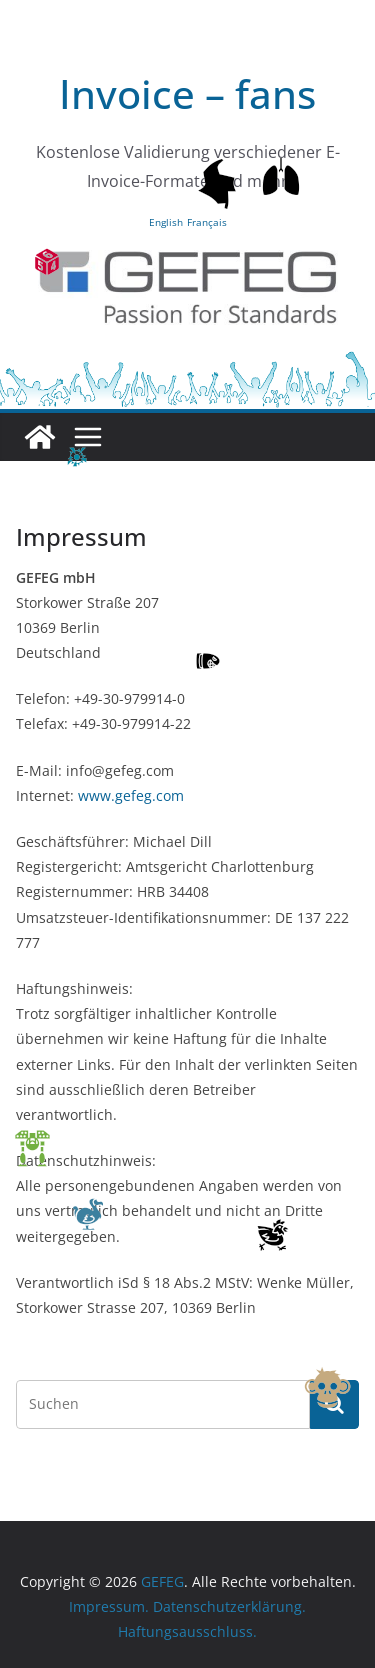  Describe the element at coordinates (47, 262) in the screenshot. I see `roll the dice or take a random action` at that location.